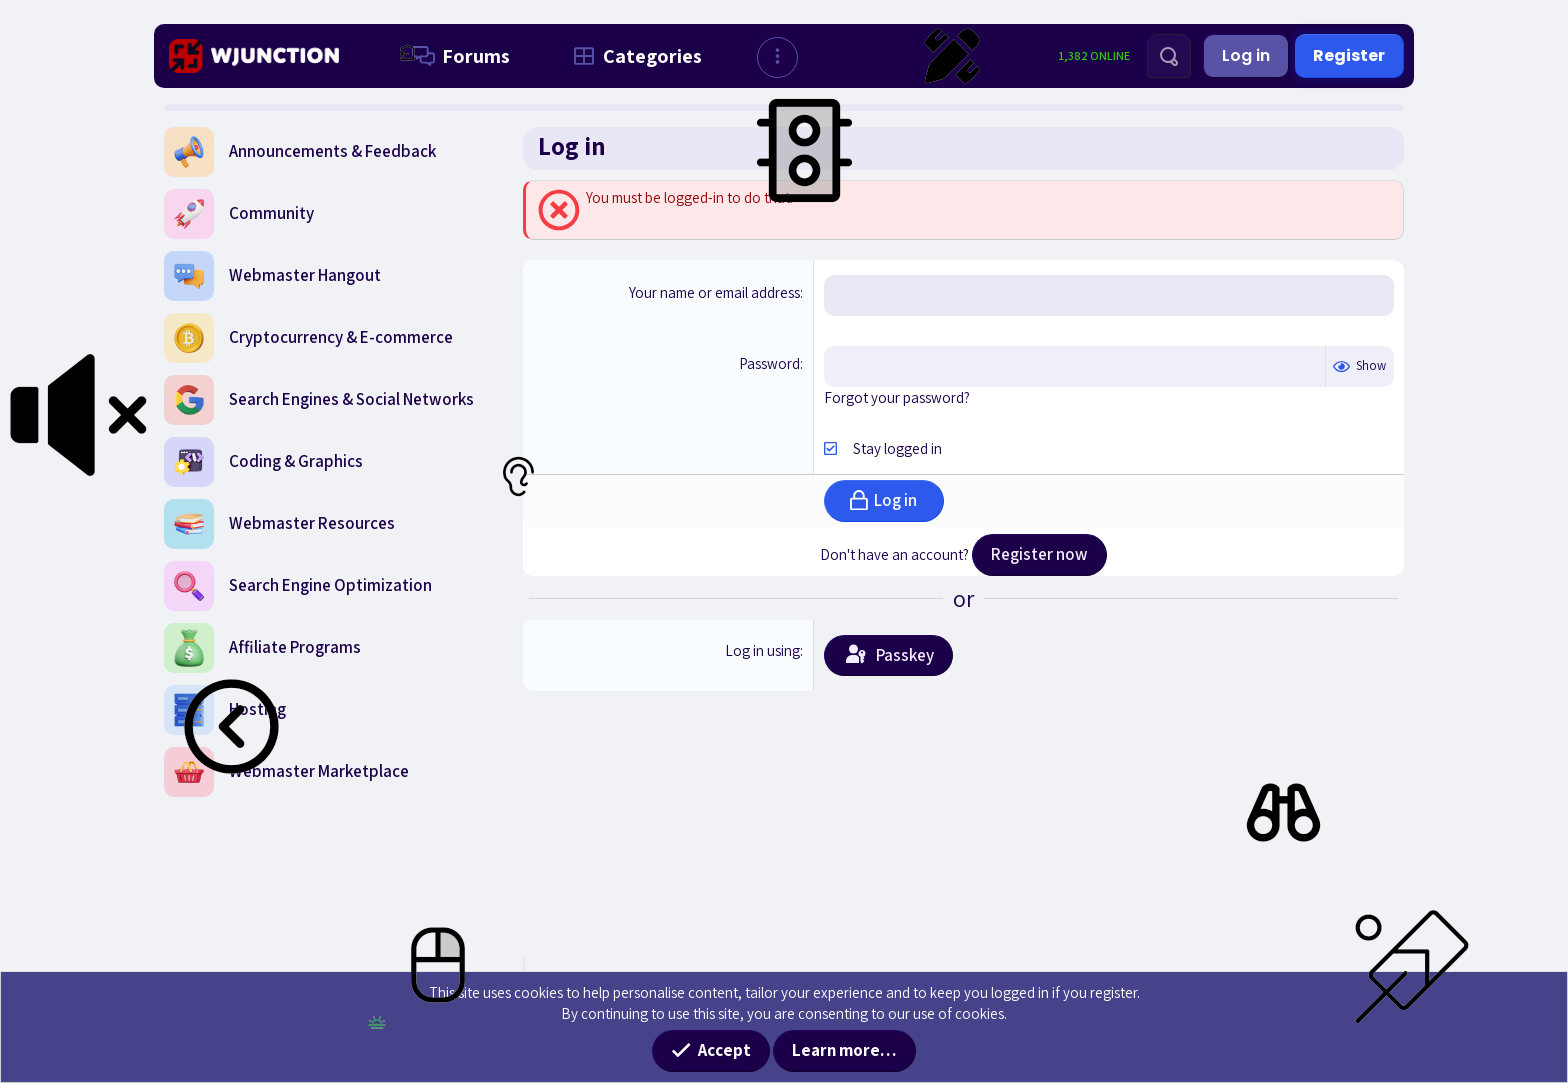 The width and height of the screenshot is (1568, 1083). I want to click on toggle sunrise or sunset display mode, so click(377, 1023).